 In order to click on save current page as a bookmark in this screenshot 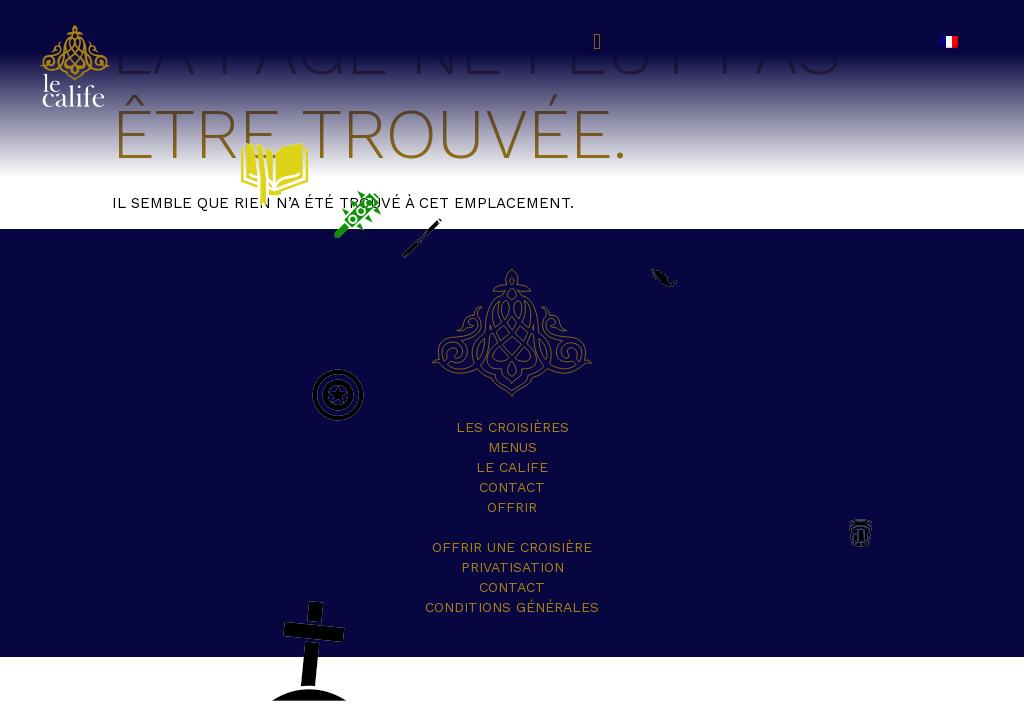, I will do `click(274, 173)`.